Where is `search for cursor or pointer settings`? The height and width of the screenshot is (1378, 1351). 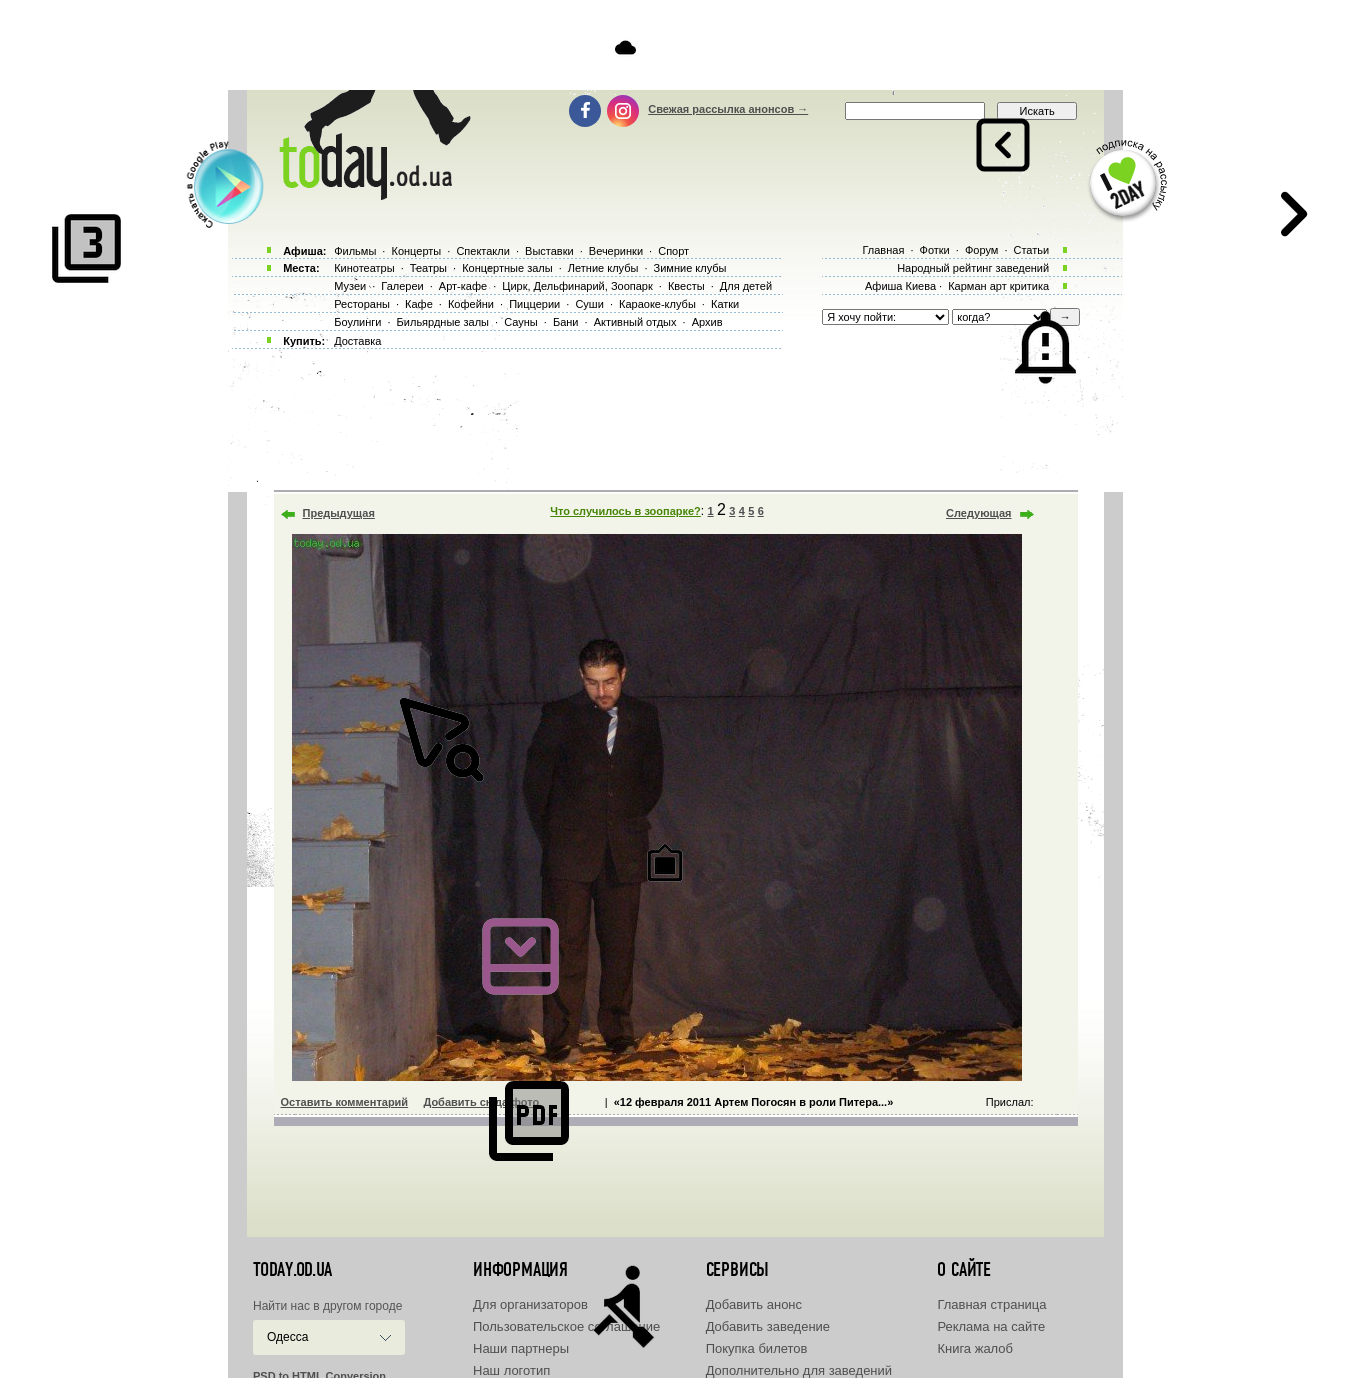
search for cursor or pointer settings is located at coordinates (437, 735).